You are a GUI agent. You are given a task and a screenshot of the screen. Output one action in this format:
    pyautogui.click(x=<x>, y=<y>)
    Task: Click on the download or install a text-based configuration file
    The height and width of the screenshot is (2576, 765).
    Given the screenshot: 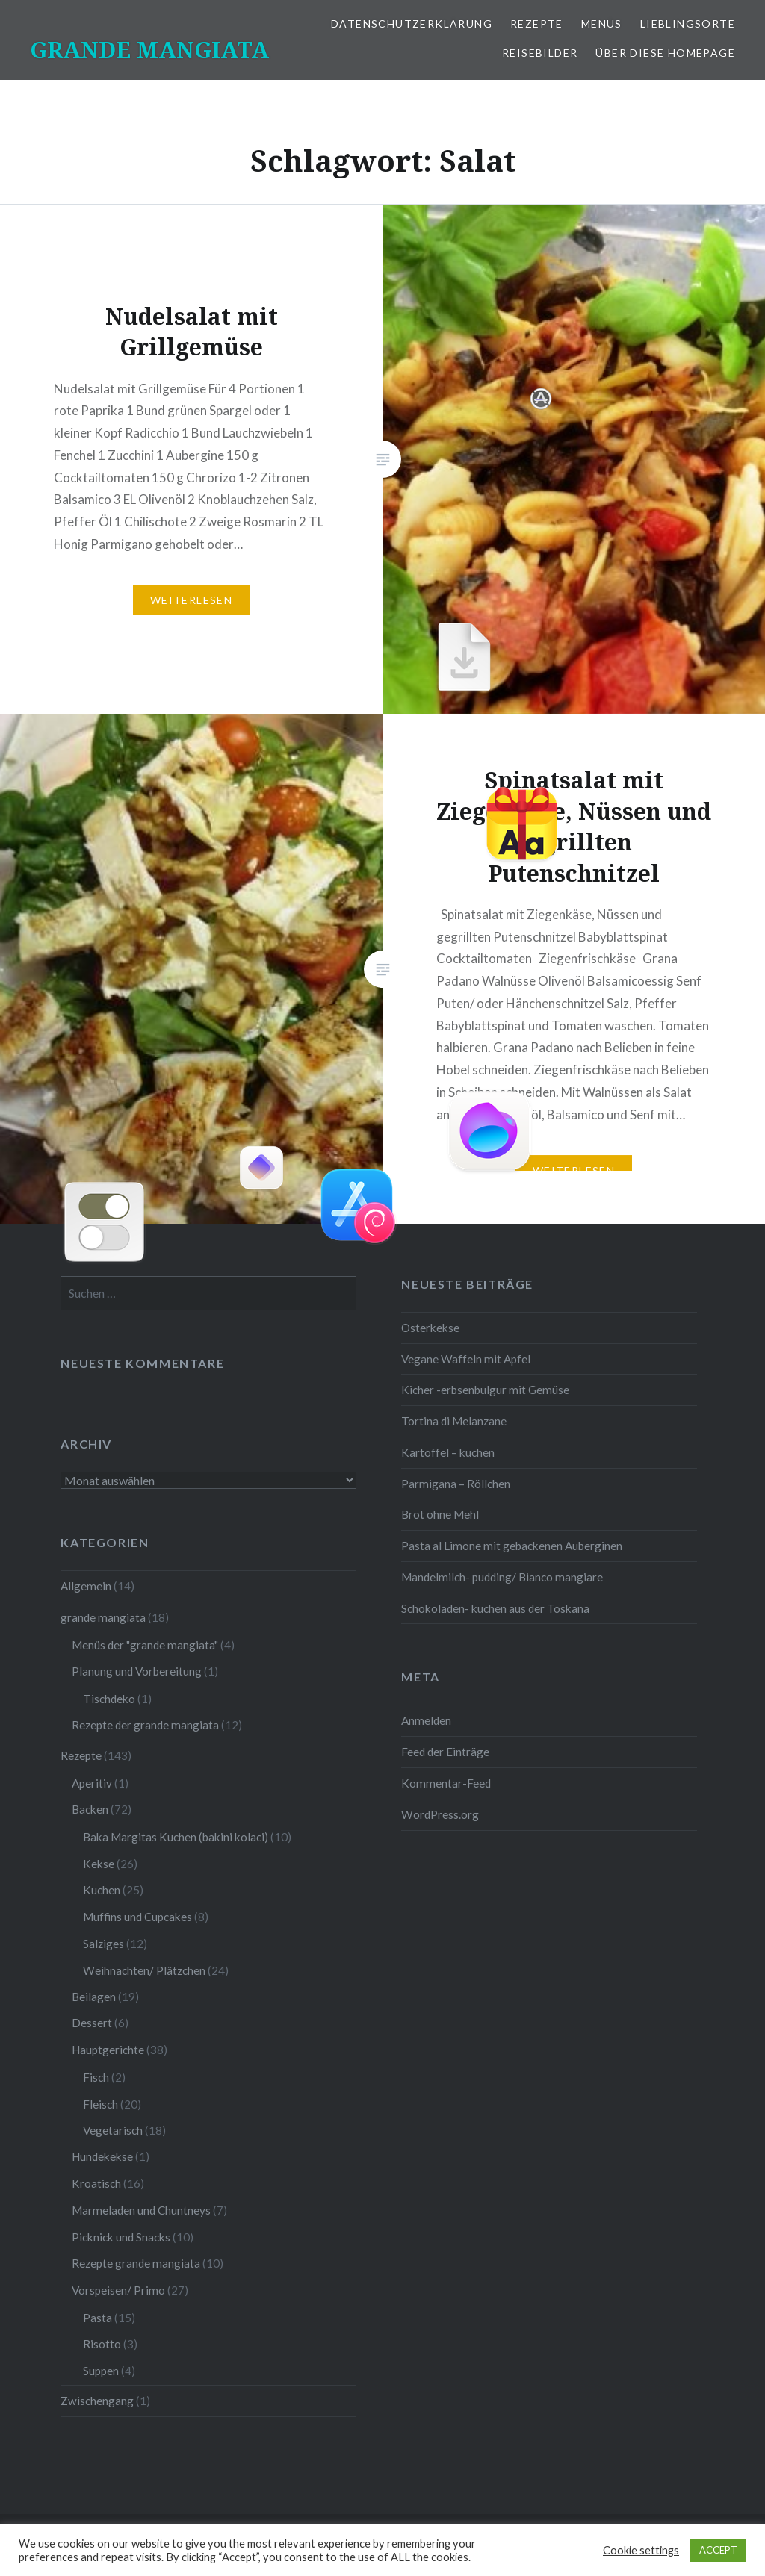 What is the action you would take?
    pyautogui.click(x=464, y=658)
    